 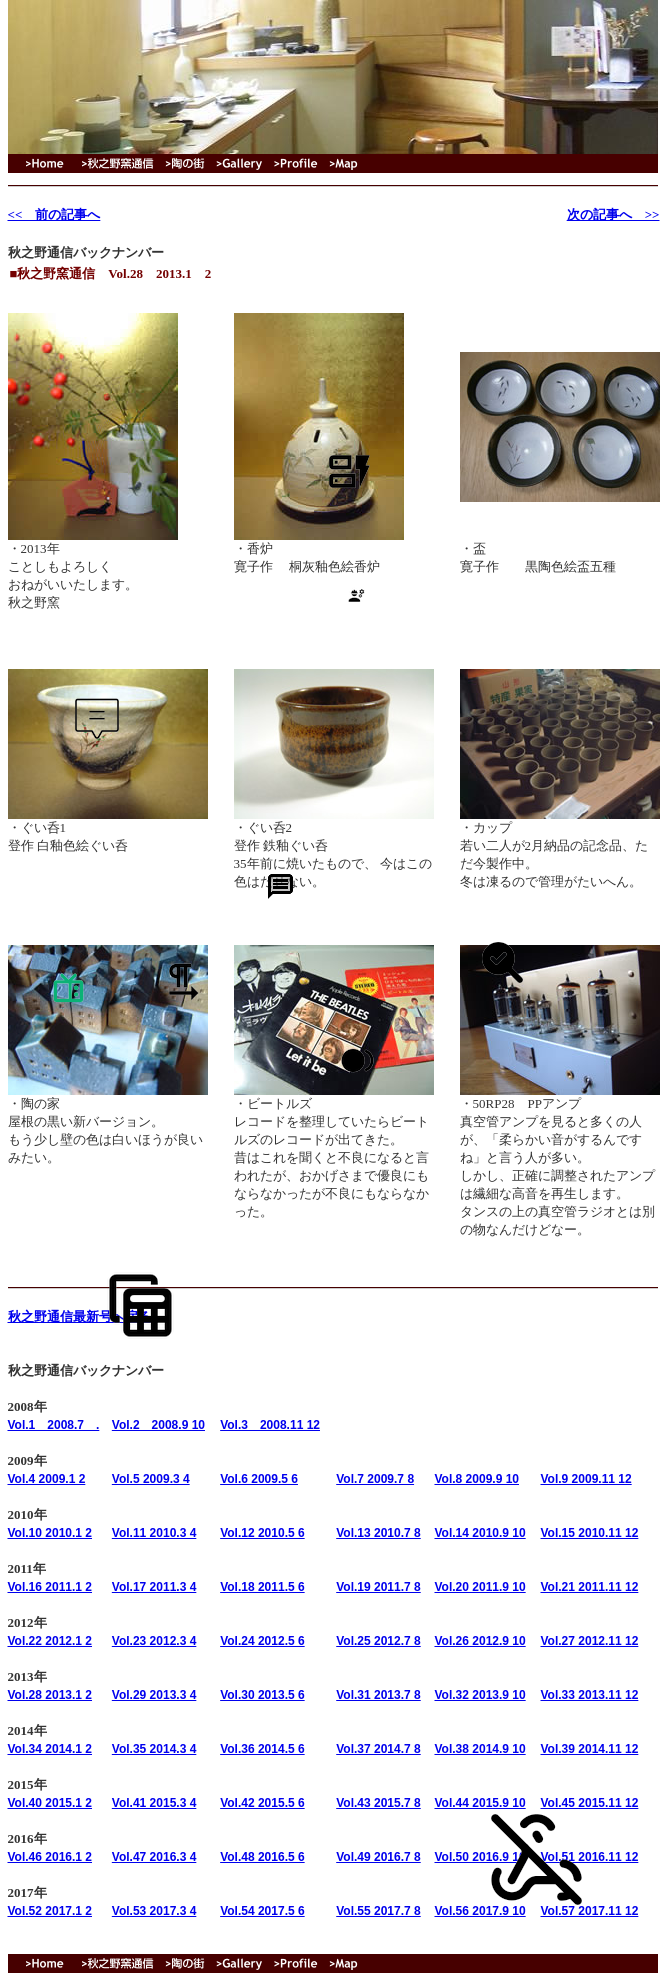 What do you see at coordinates (349, 471) in the screenshot?
I see `access dynamic or auto-generated forms` at bounding box center [349, 471].